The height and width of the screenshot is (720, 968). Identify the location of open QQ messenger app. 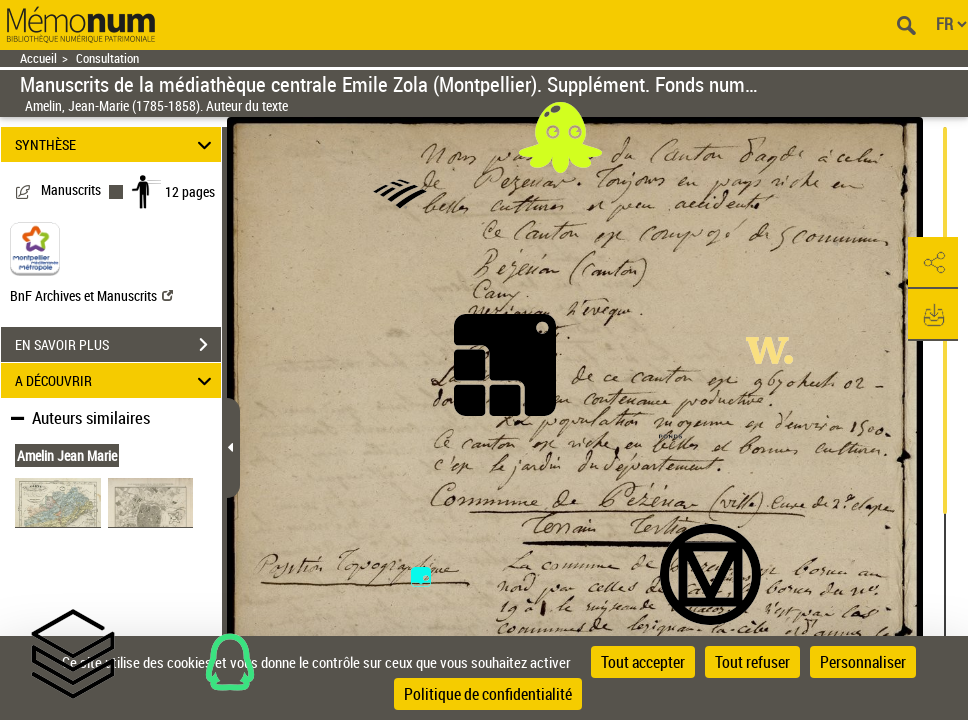
(230, 662).